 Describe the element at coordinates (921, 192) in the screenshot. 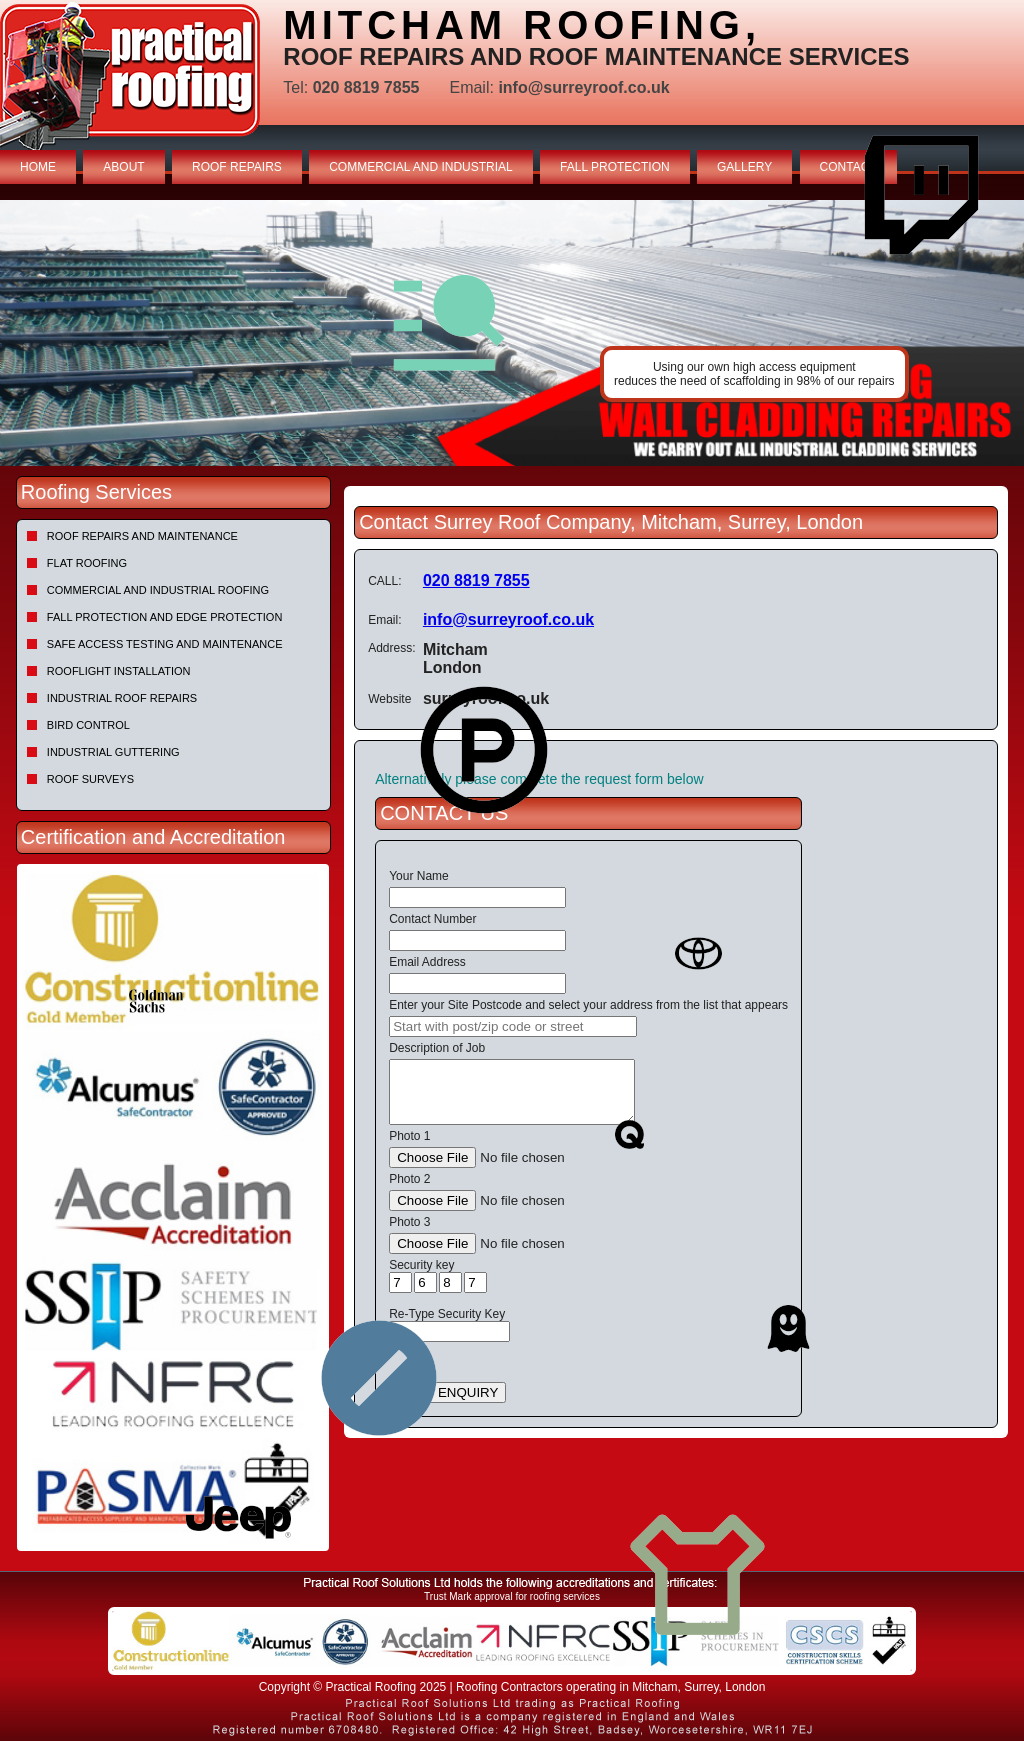

I see `open the Twitch app` at that location.